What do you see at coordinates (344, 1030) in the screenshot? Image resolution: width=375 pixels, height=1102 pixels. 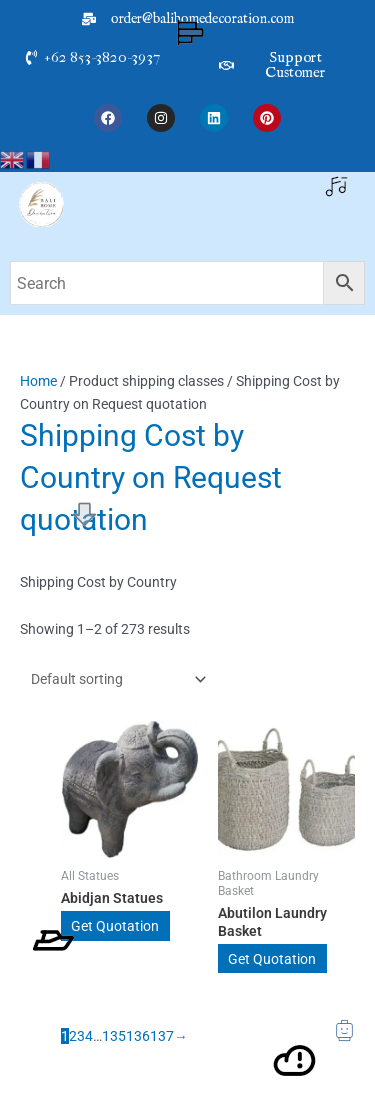 I see `indicates a playful or fun mode` at bounding box center [344, 1030].